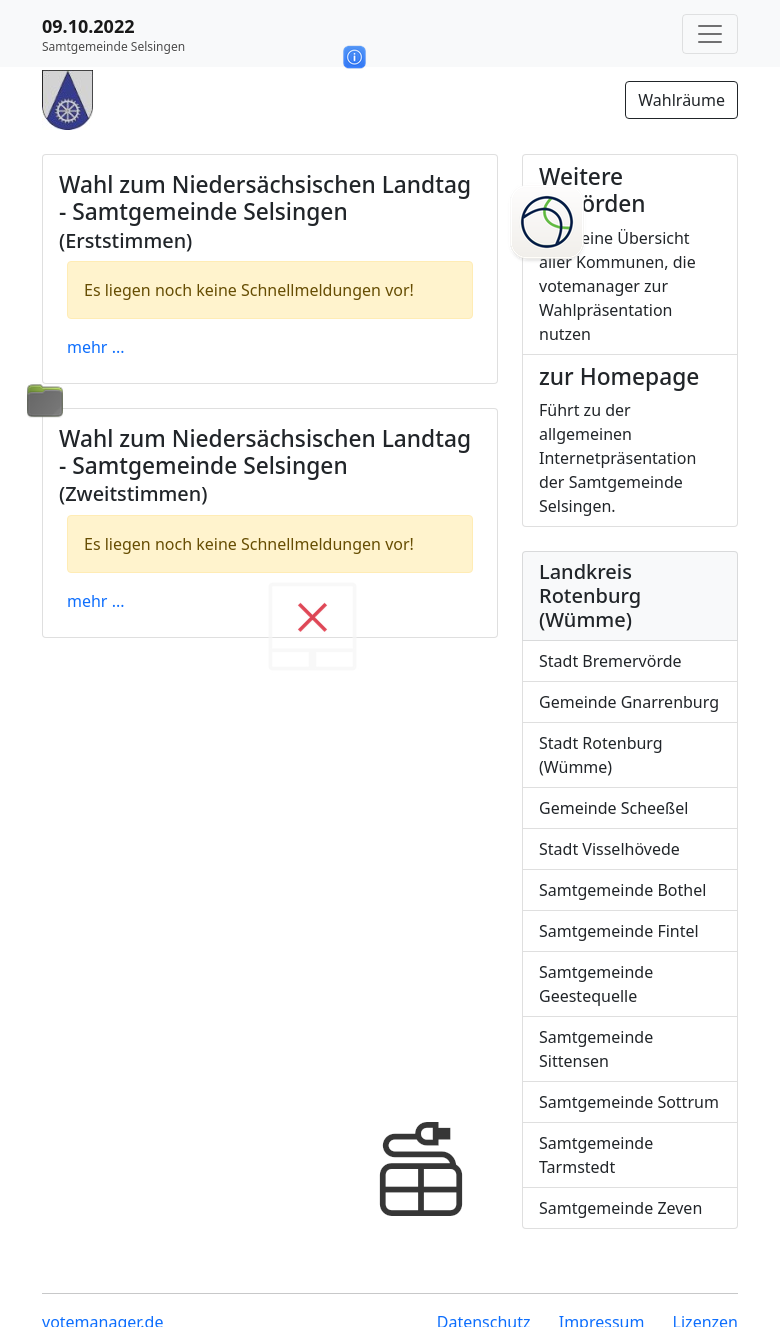 The height and width of the screenshot is (1327, 780). What do you see at coordinates (421, 1169) in the screenshot?
I see `connect to a USB hub device` at bounding box center [421, 1169].